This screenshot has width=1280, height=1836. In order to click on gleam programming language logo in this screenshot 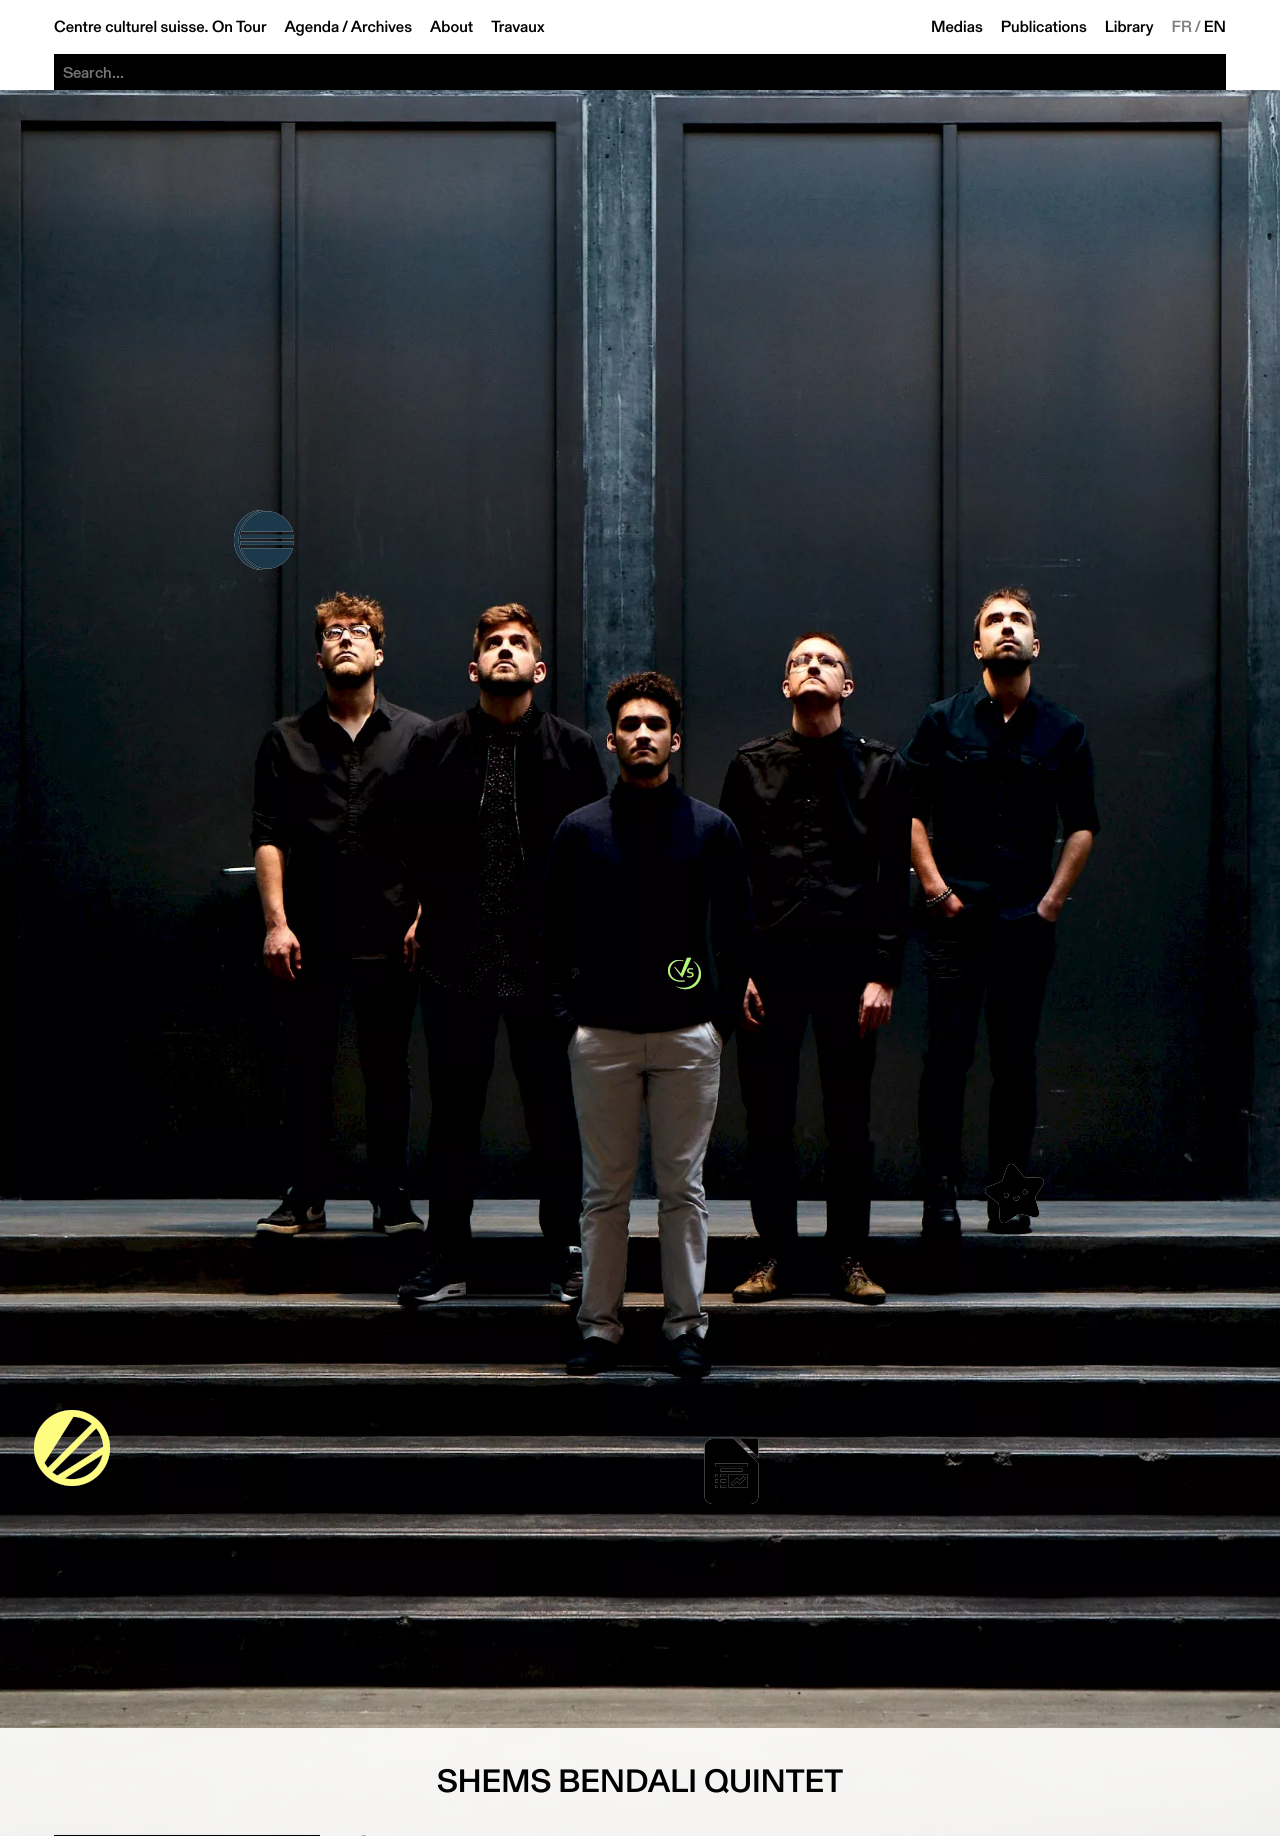, I will do `click(1014, 1193)`.